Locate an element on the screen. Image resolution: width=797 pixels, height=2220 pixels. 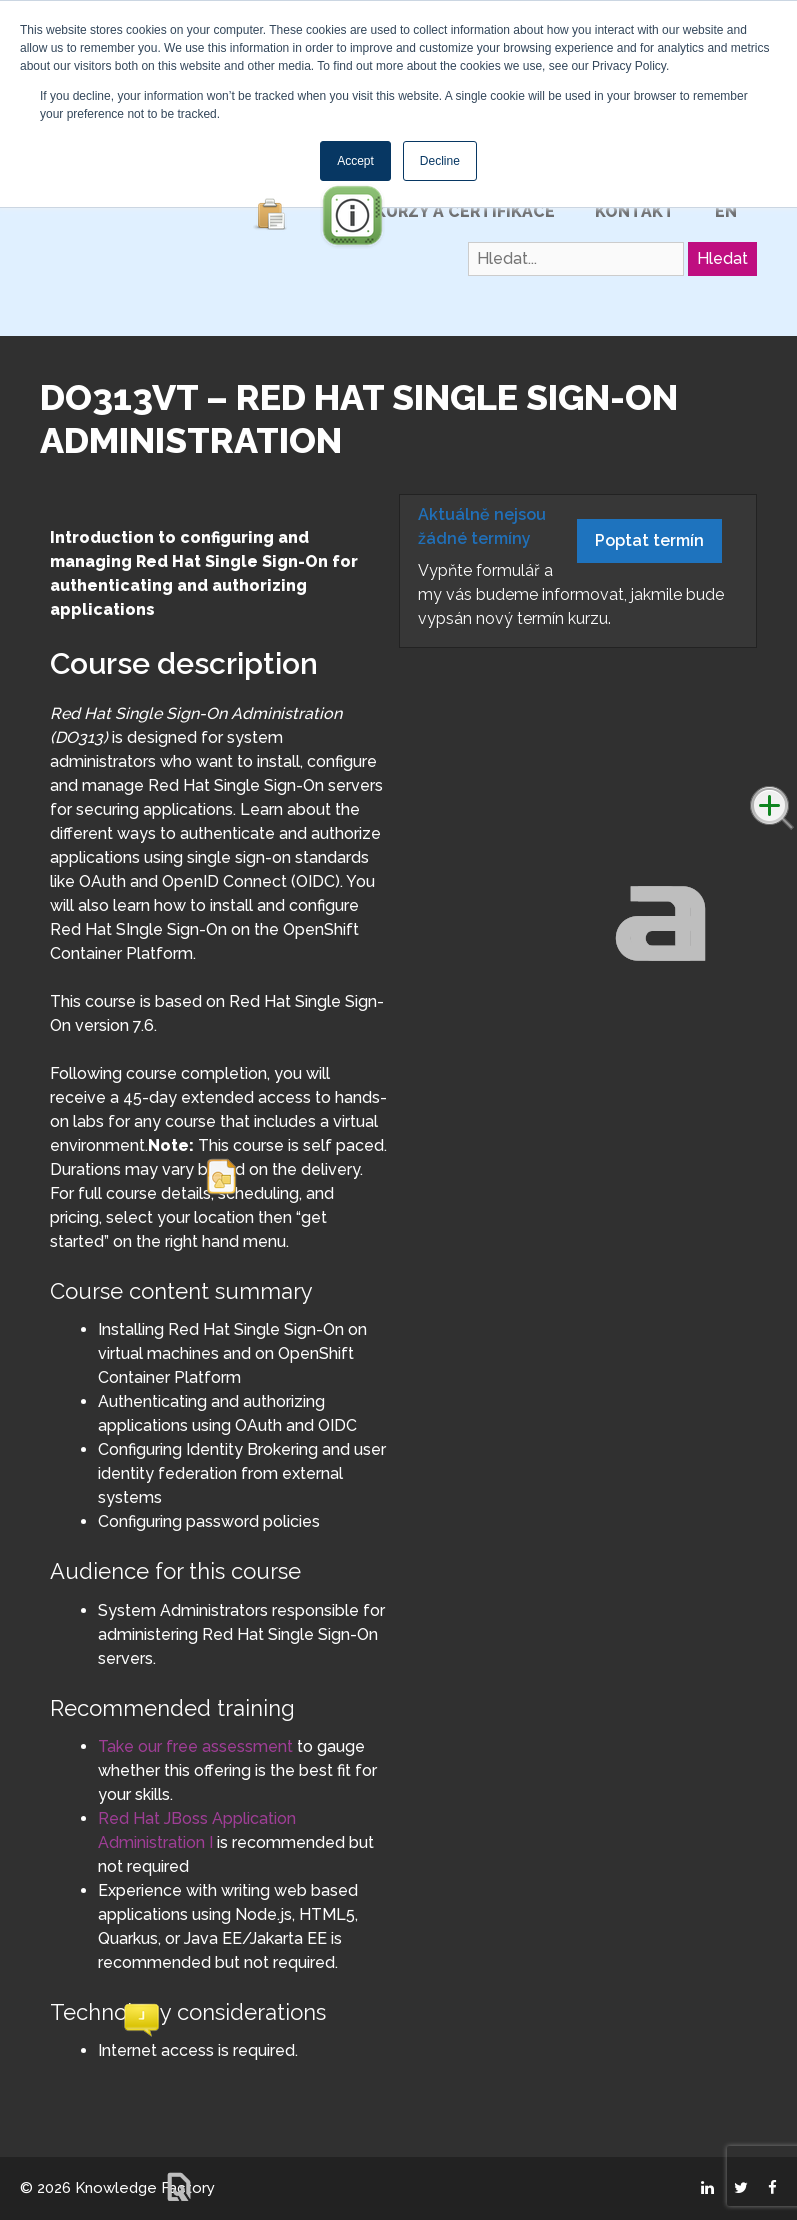
paste copied content from clipboard is located at coordinates (271, 215).